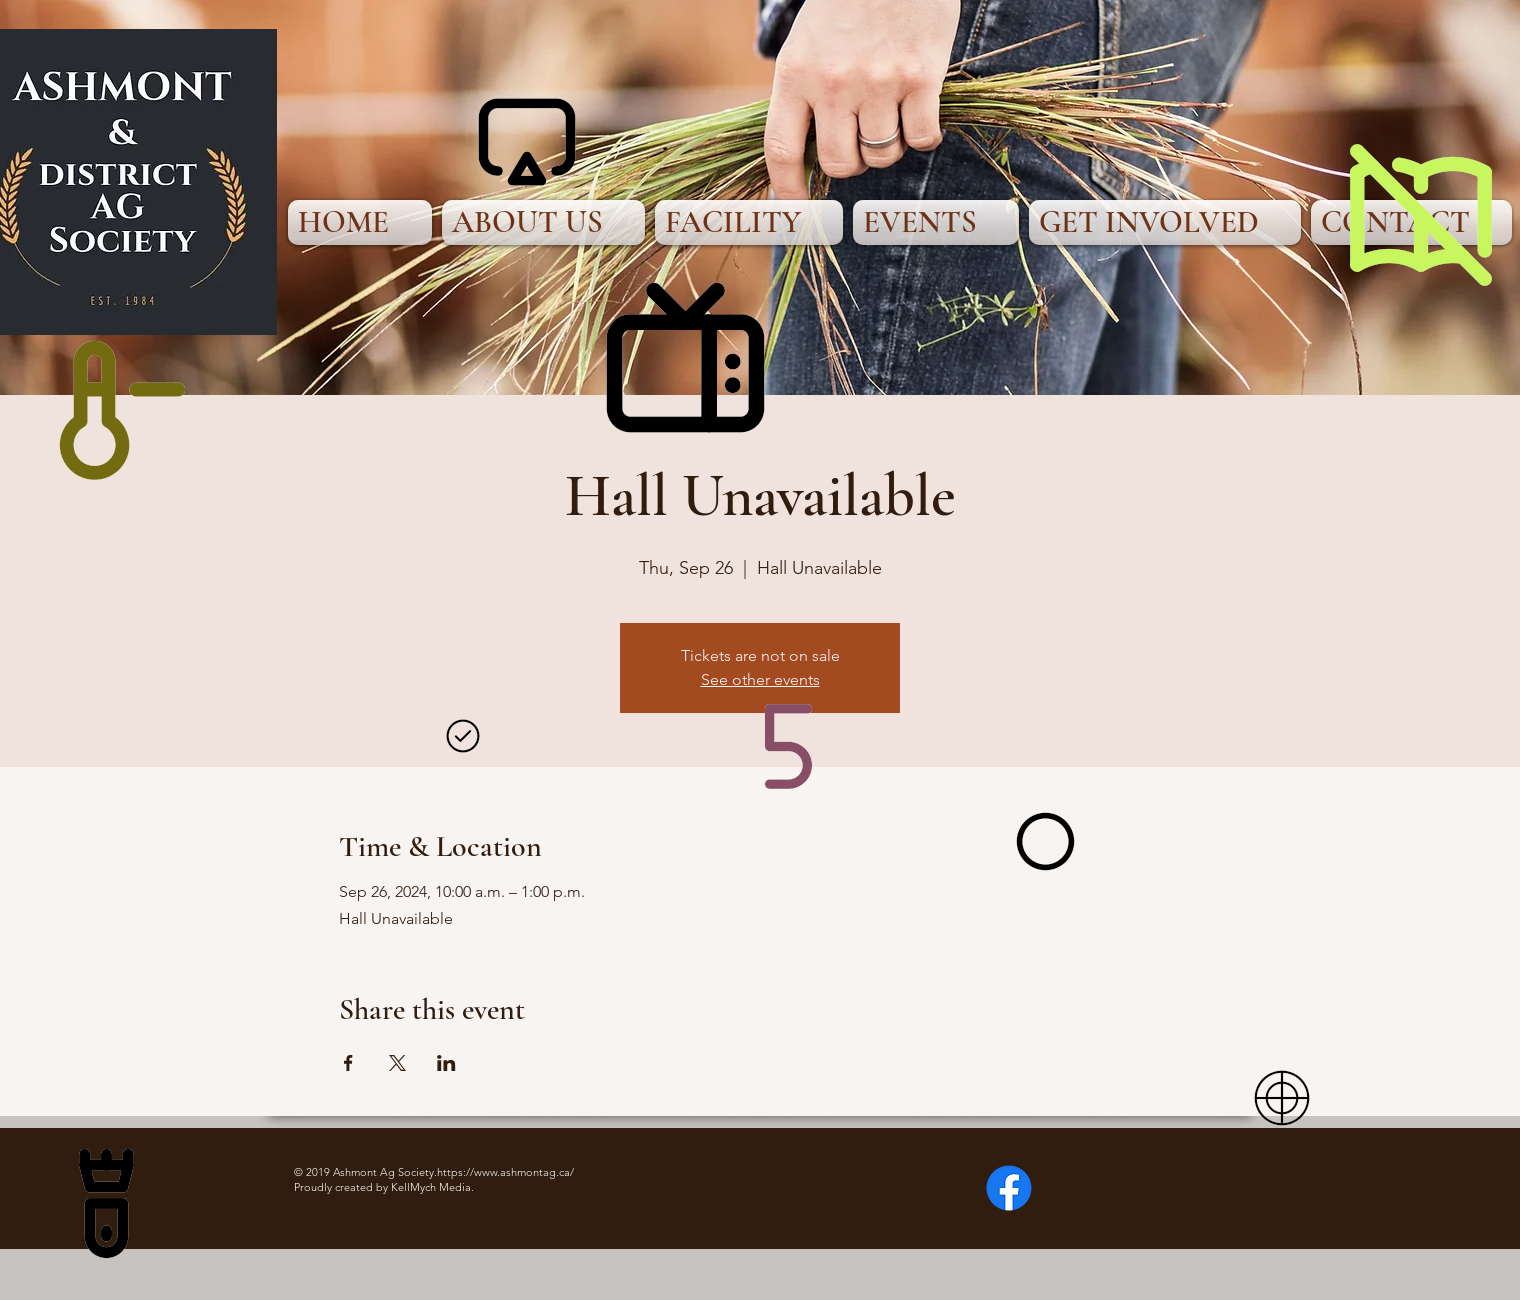 Image resolution: width=1520 pixels, height=1300 pixels. I want to click on view polar chart or radar graph data, so click(1282, 1098).